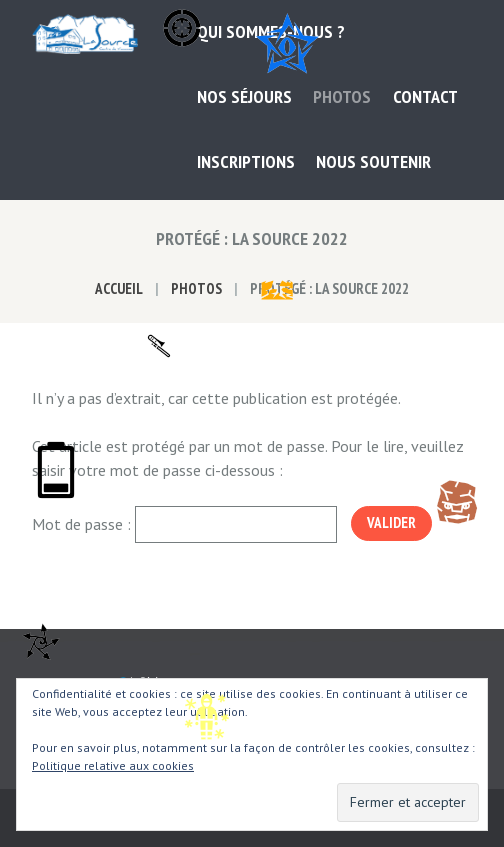 This screenshot has height=847, width=504. What do you see at coordinates (206, 716) in the screenshot?
I see `indicates severe winter weather conditions` at bounding box center [206, 716].